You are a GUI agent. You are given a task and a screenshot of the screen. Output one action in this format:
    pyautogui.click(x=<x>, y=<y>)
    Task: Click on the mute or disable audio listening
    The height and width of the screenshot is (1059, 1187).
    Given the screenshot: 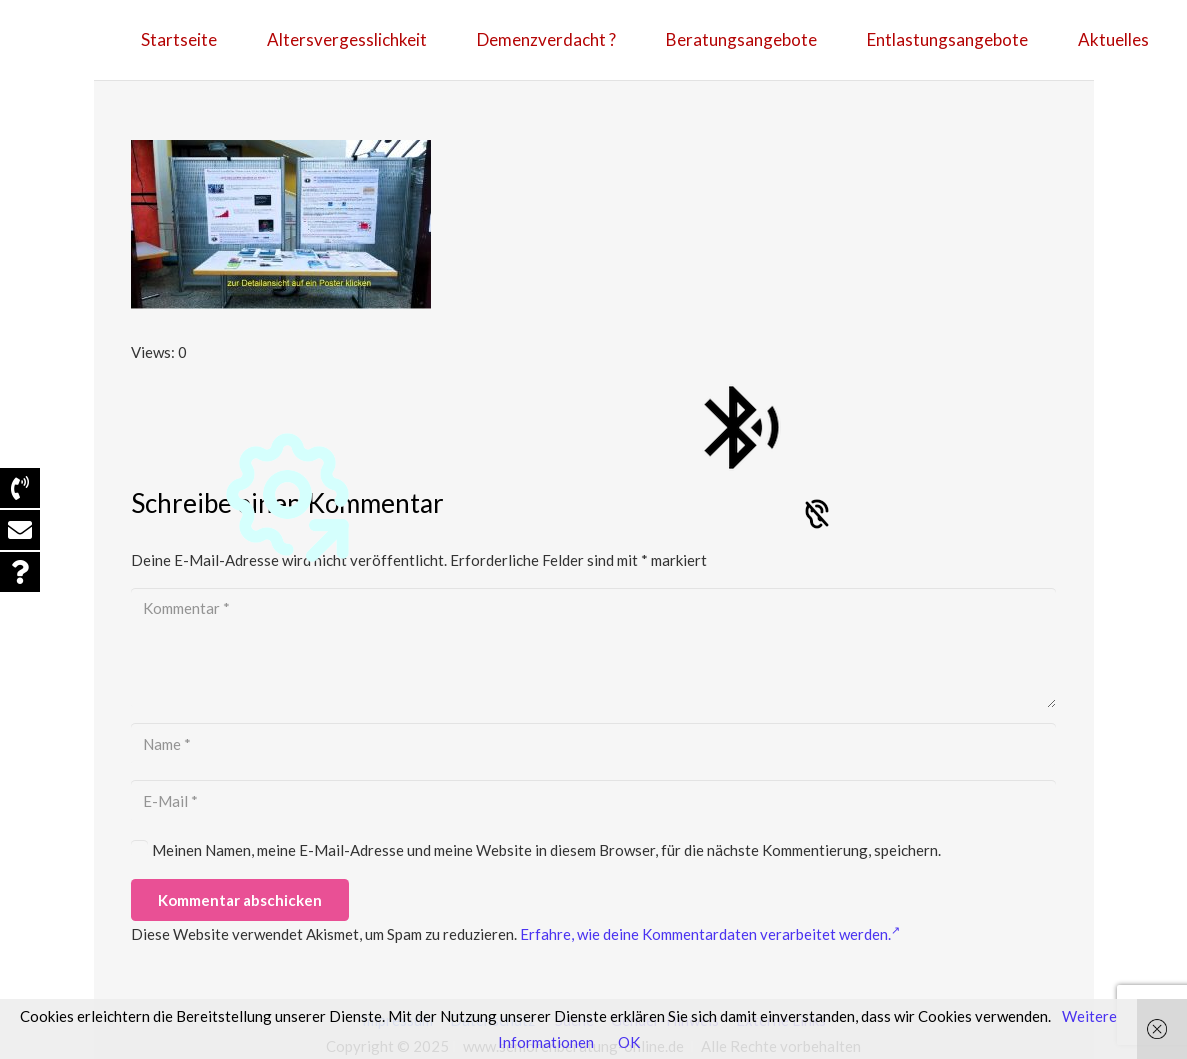 What is the action you would take?
    pyautogui.click(x=817, y=514)
    